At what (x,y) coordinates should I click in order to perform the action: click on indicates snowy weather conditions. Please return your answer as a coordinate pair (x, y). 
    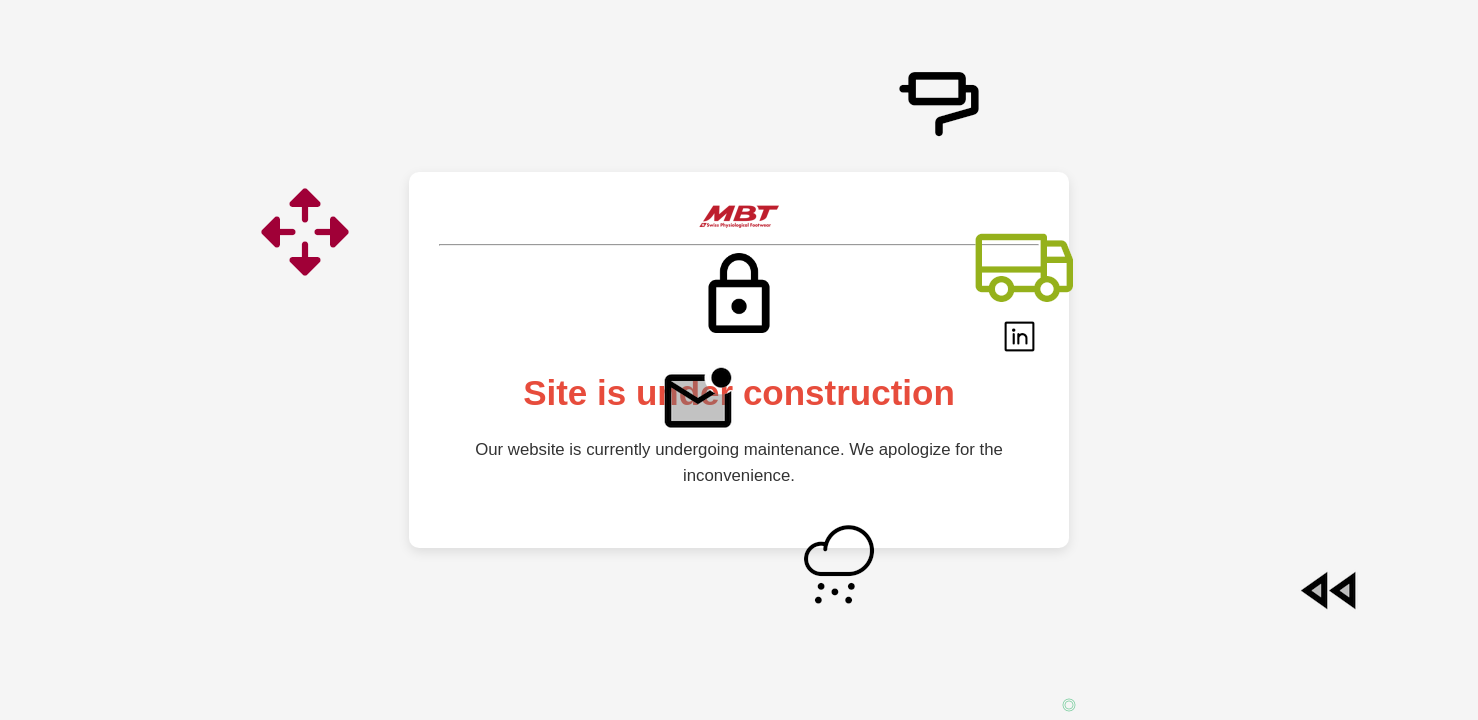
    Looking at the image, I should click on (839, 563).